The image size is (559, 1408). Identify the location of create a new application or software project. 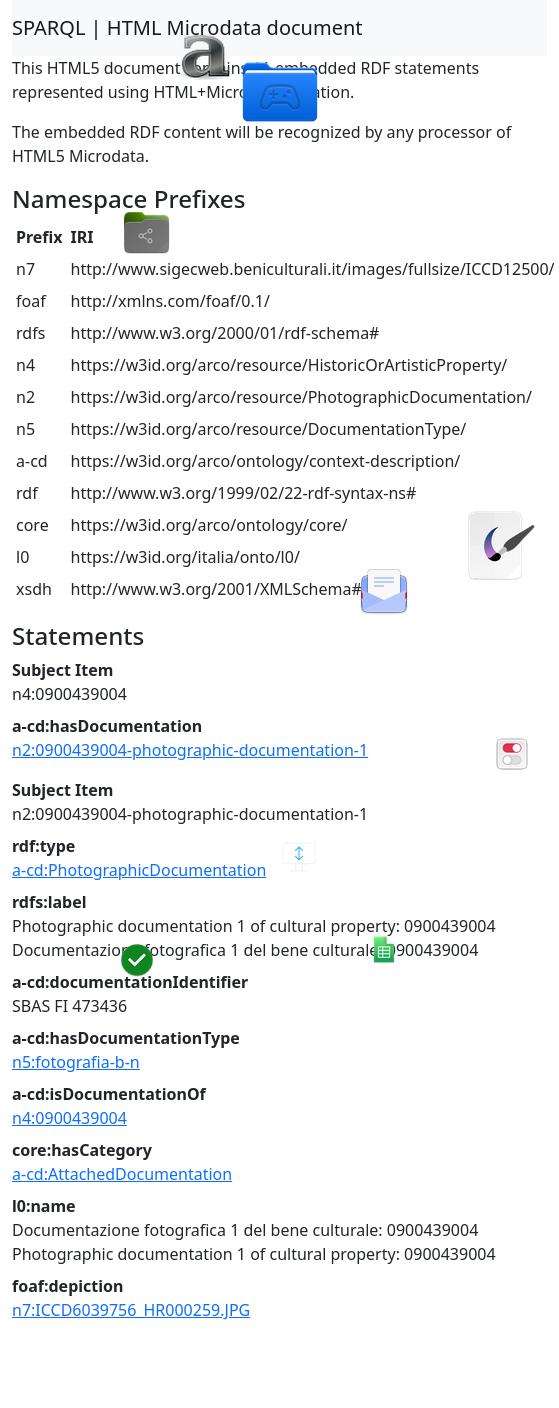
(501, 545).